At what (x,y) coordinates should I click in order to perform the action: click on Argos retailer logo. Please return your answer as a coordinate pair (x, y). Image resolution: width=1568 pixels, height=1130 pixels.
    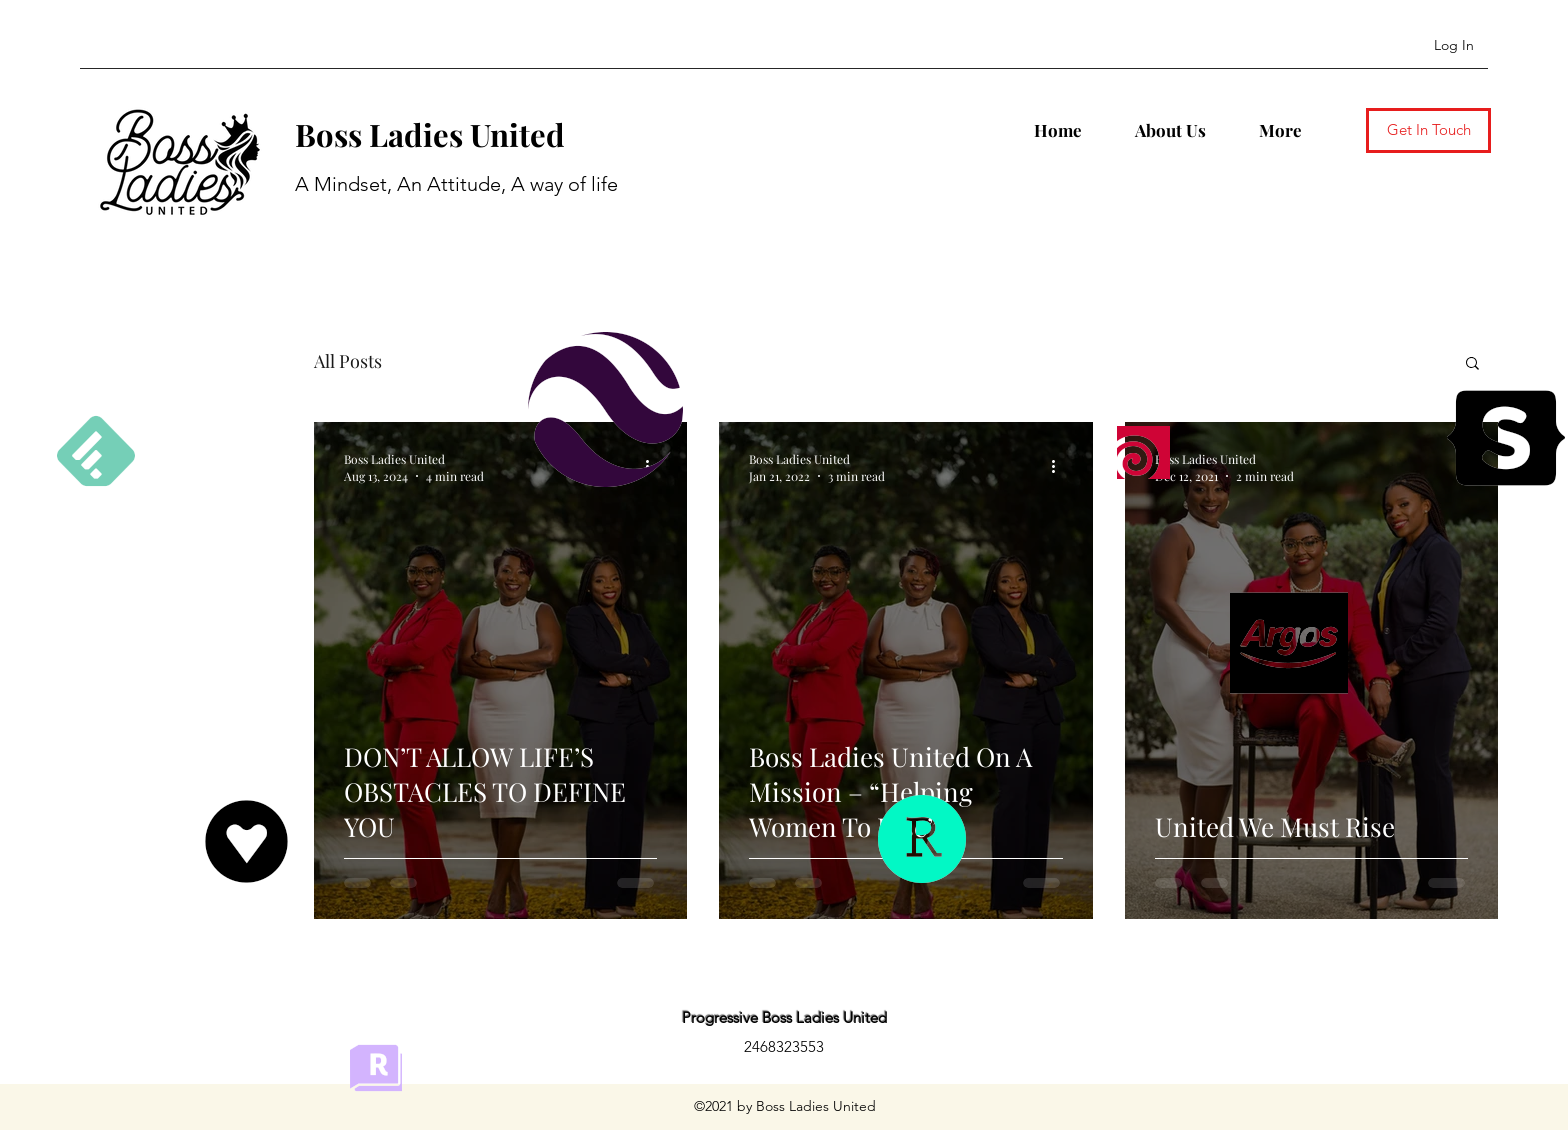
    Looking at the image, I should click on (1289, 643).